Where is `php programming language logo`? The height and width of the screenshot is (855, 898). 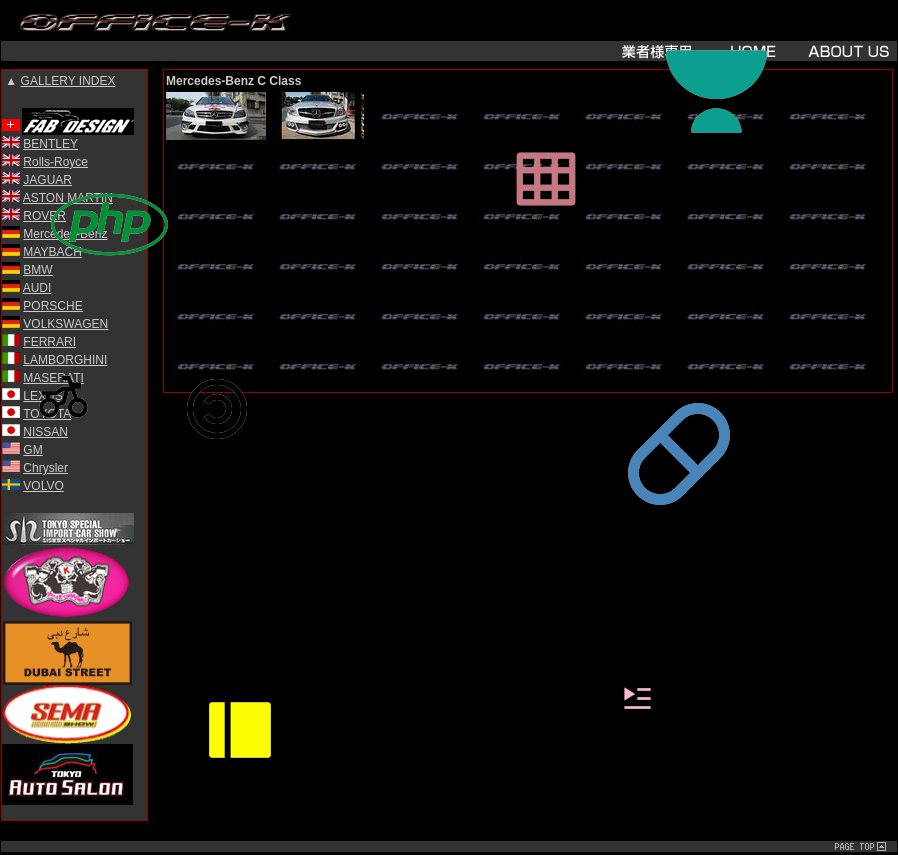
php programming language logo is located at coordinates (109, 224).